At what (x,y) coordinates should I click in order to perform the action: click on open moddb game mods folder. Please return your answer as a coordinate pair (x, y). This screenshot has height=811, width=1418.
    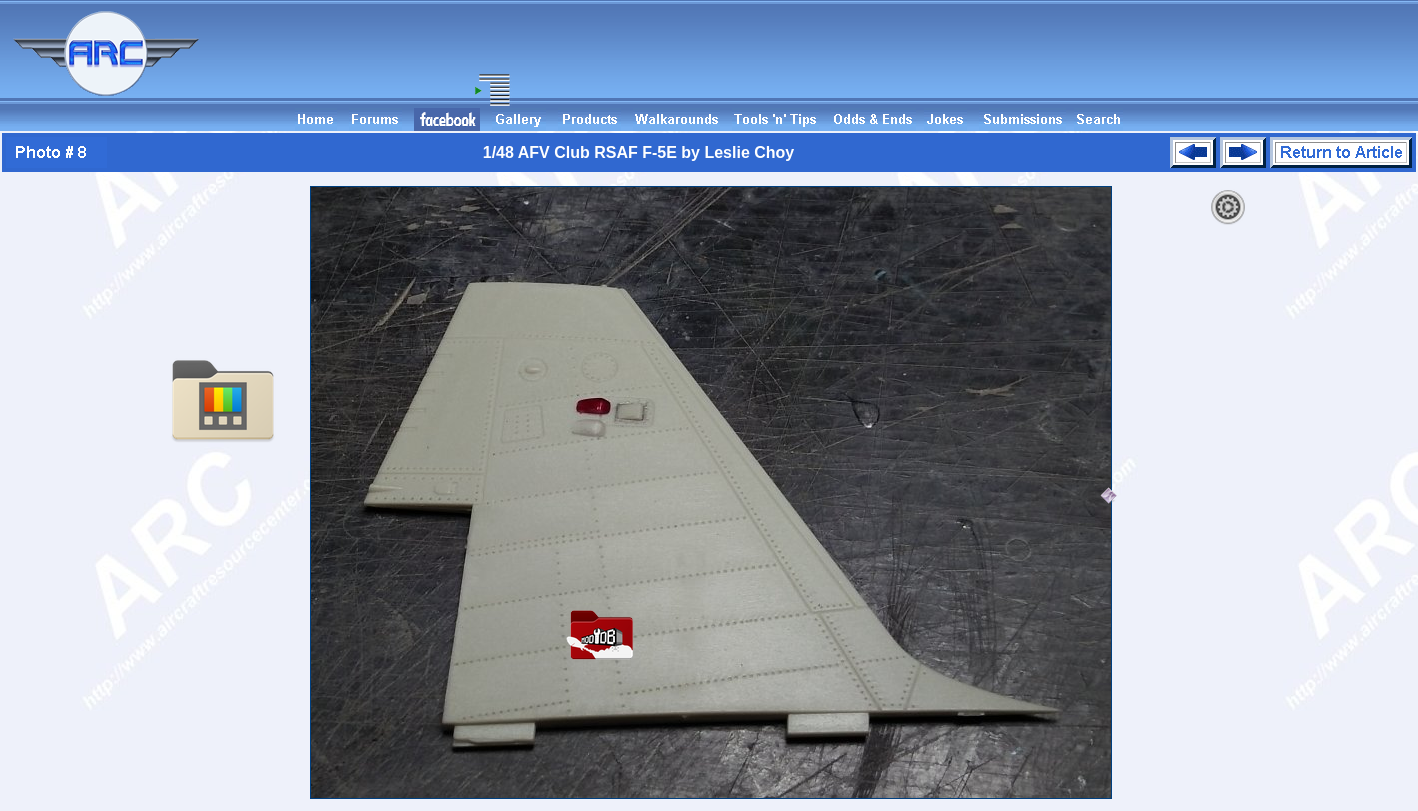
    Looking at the image, I should click on (601, 636).